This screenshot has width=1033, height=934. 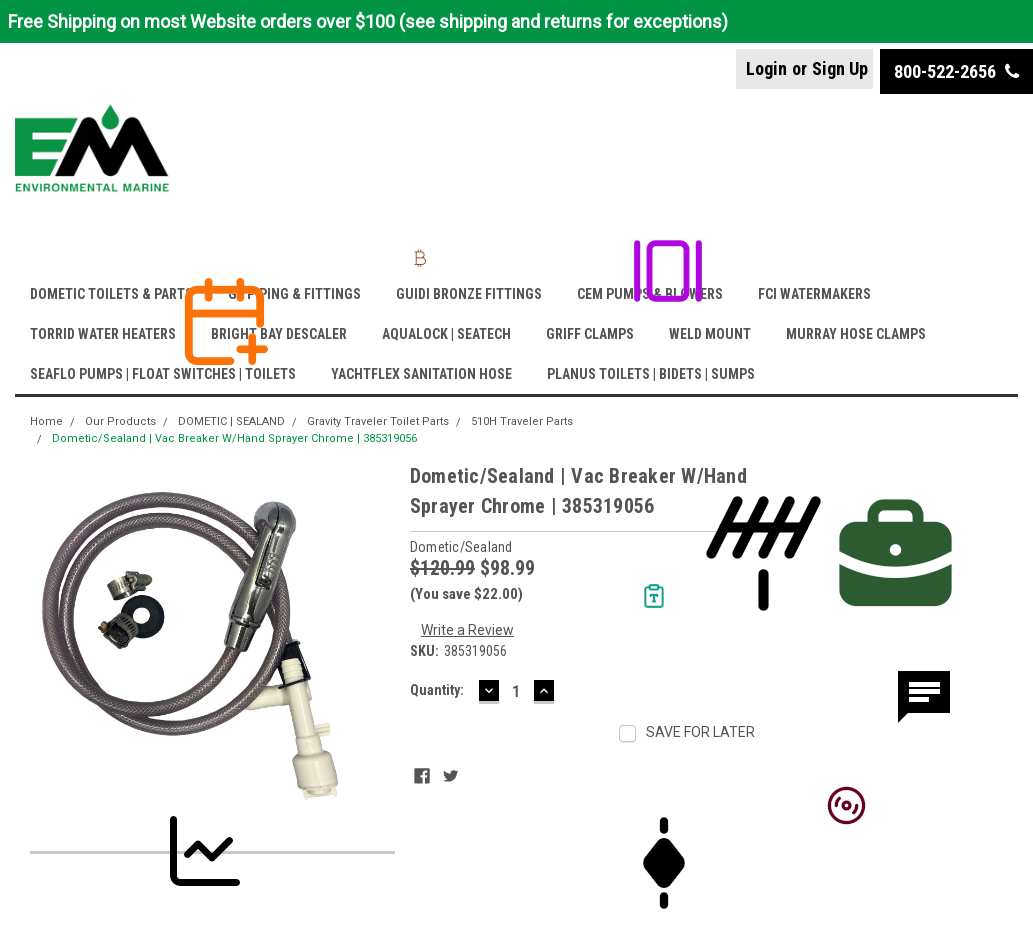 I want to click on play or access music library, so click(x=846, y=805).